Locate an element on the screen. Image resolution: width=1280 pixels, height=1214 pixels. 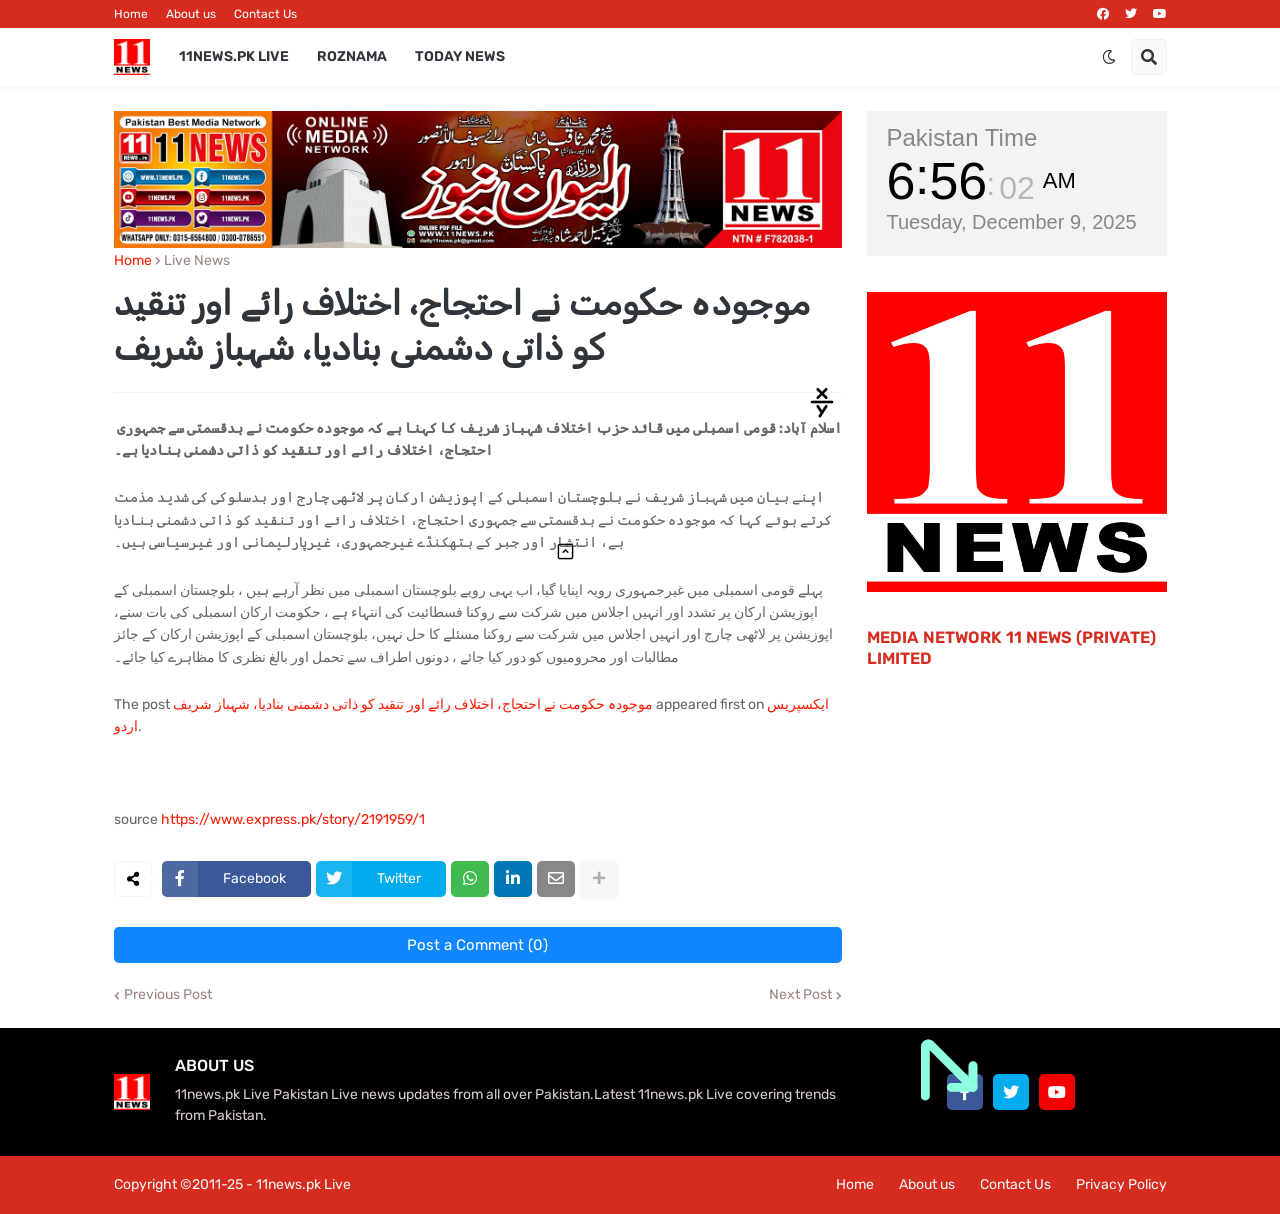
collapse or minimize a section is located at coordinates (565, 551).